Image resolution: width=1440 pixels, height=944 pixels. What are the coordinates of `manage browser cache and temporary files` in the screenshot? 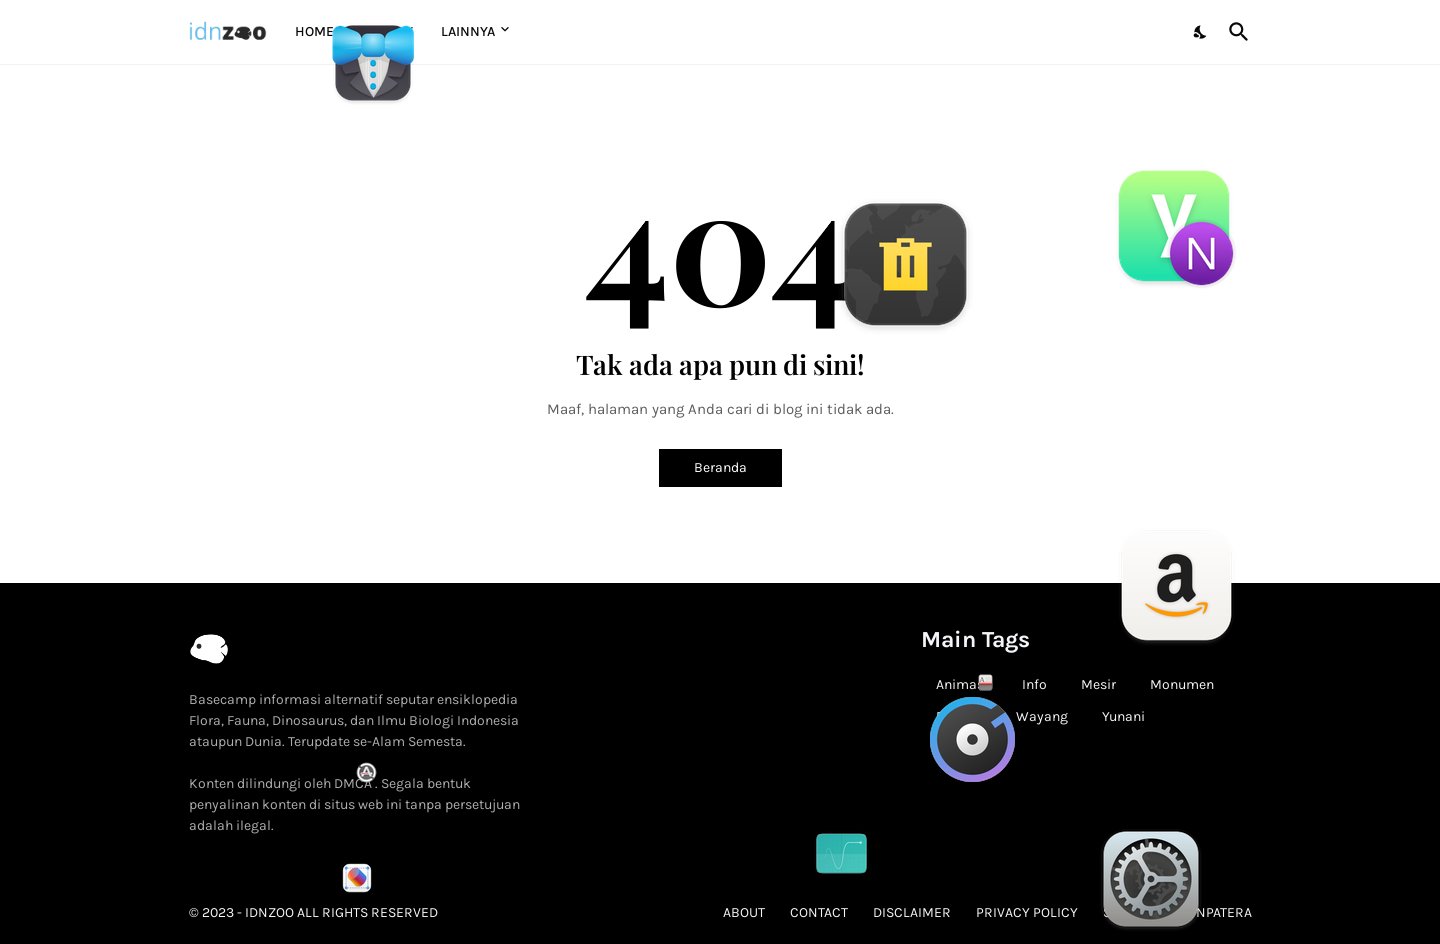 It's located at (905, 266).